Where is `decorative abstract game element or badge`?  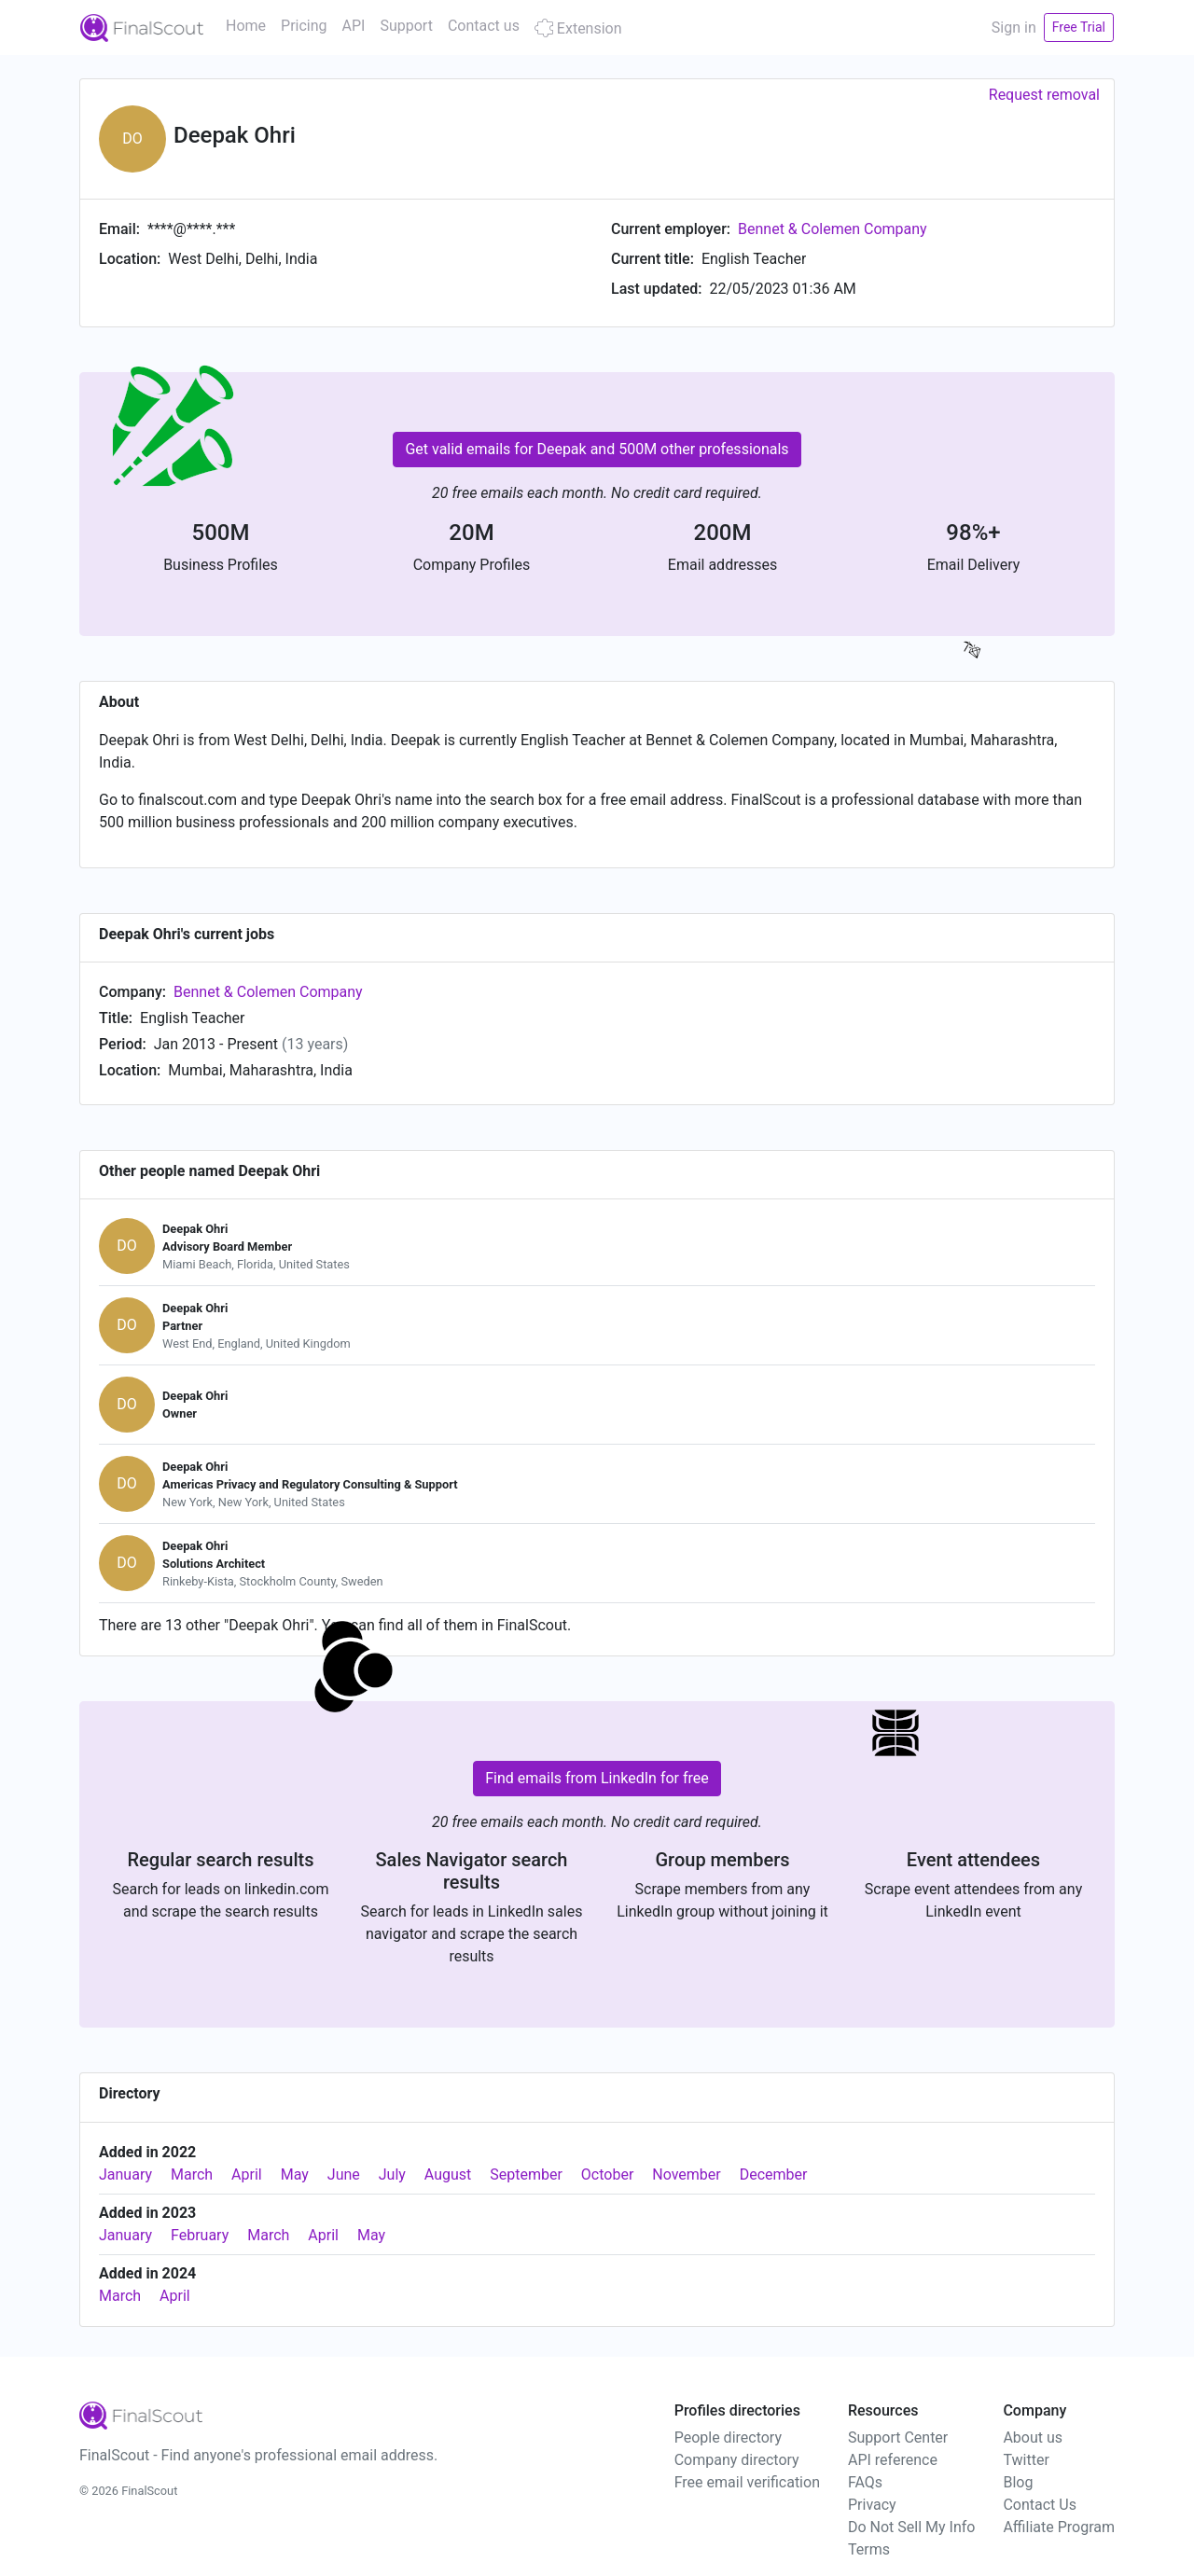 decorative abstract game element or badge is located at coordinates (896, 1733).